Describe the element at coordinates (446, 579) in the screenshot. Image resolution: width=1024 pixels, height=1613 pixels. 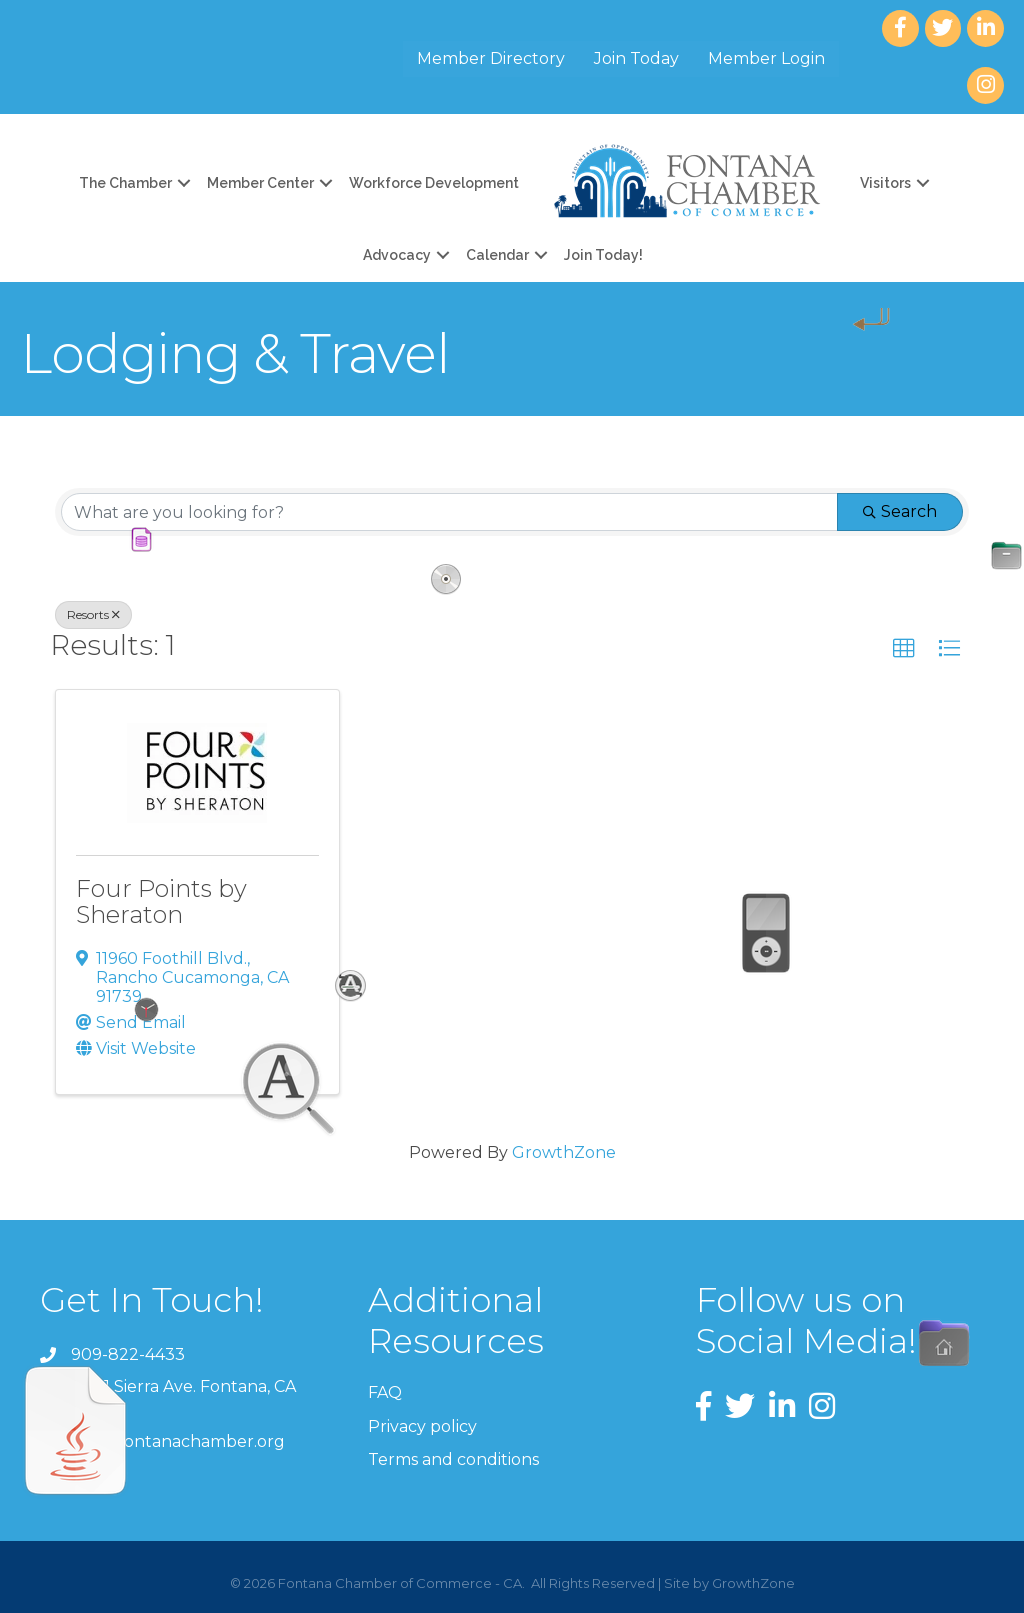
I see `unmount or eject a DVD disc` at that location.